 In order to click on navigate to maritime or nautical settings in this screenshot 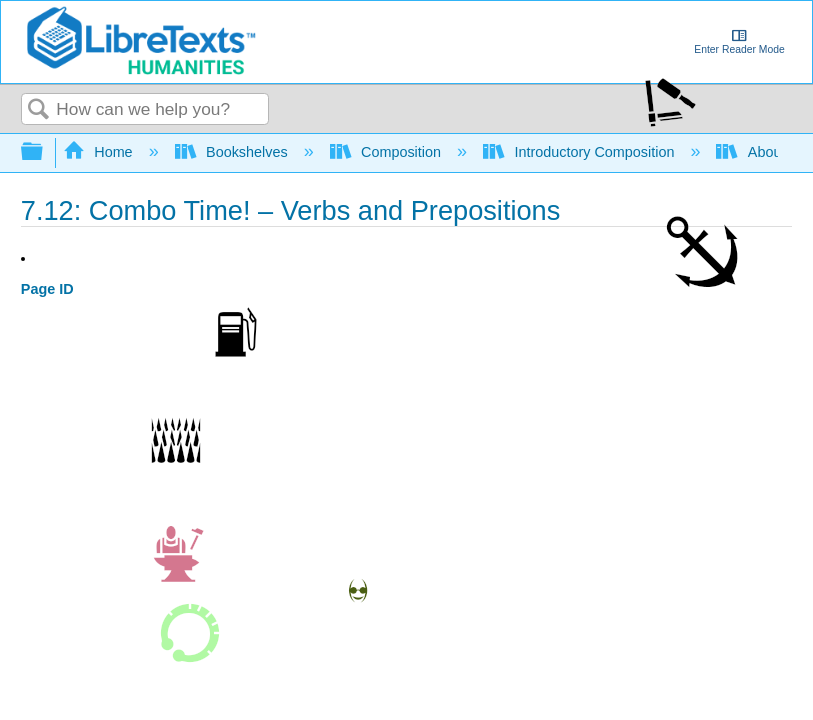, I will do `click(702, 251)`.